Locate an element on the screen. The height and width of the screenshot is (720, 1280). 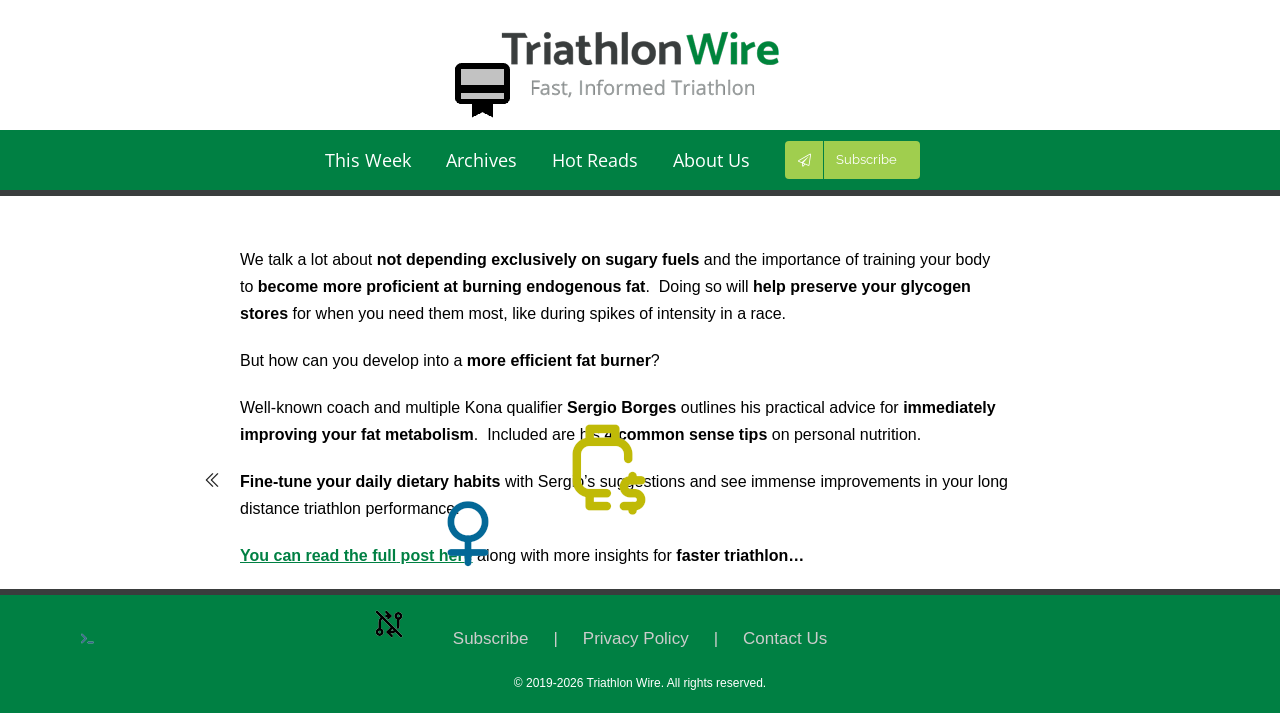
view payment or finance features on your smartwatch is located at coordinates (602, 467).